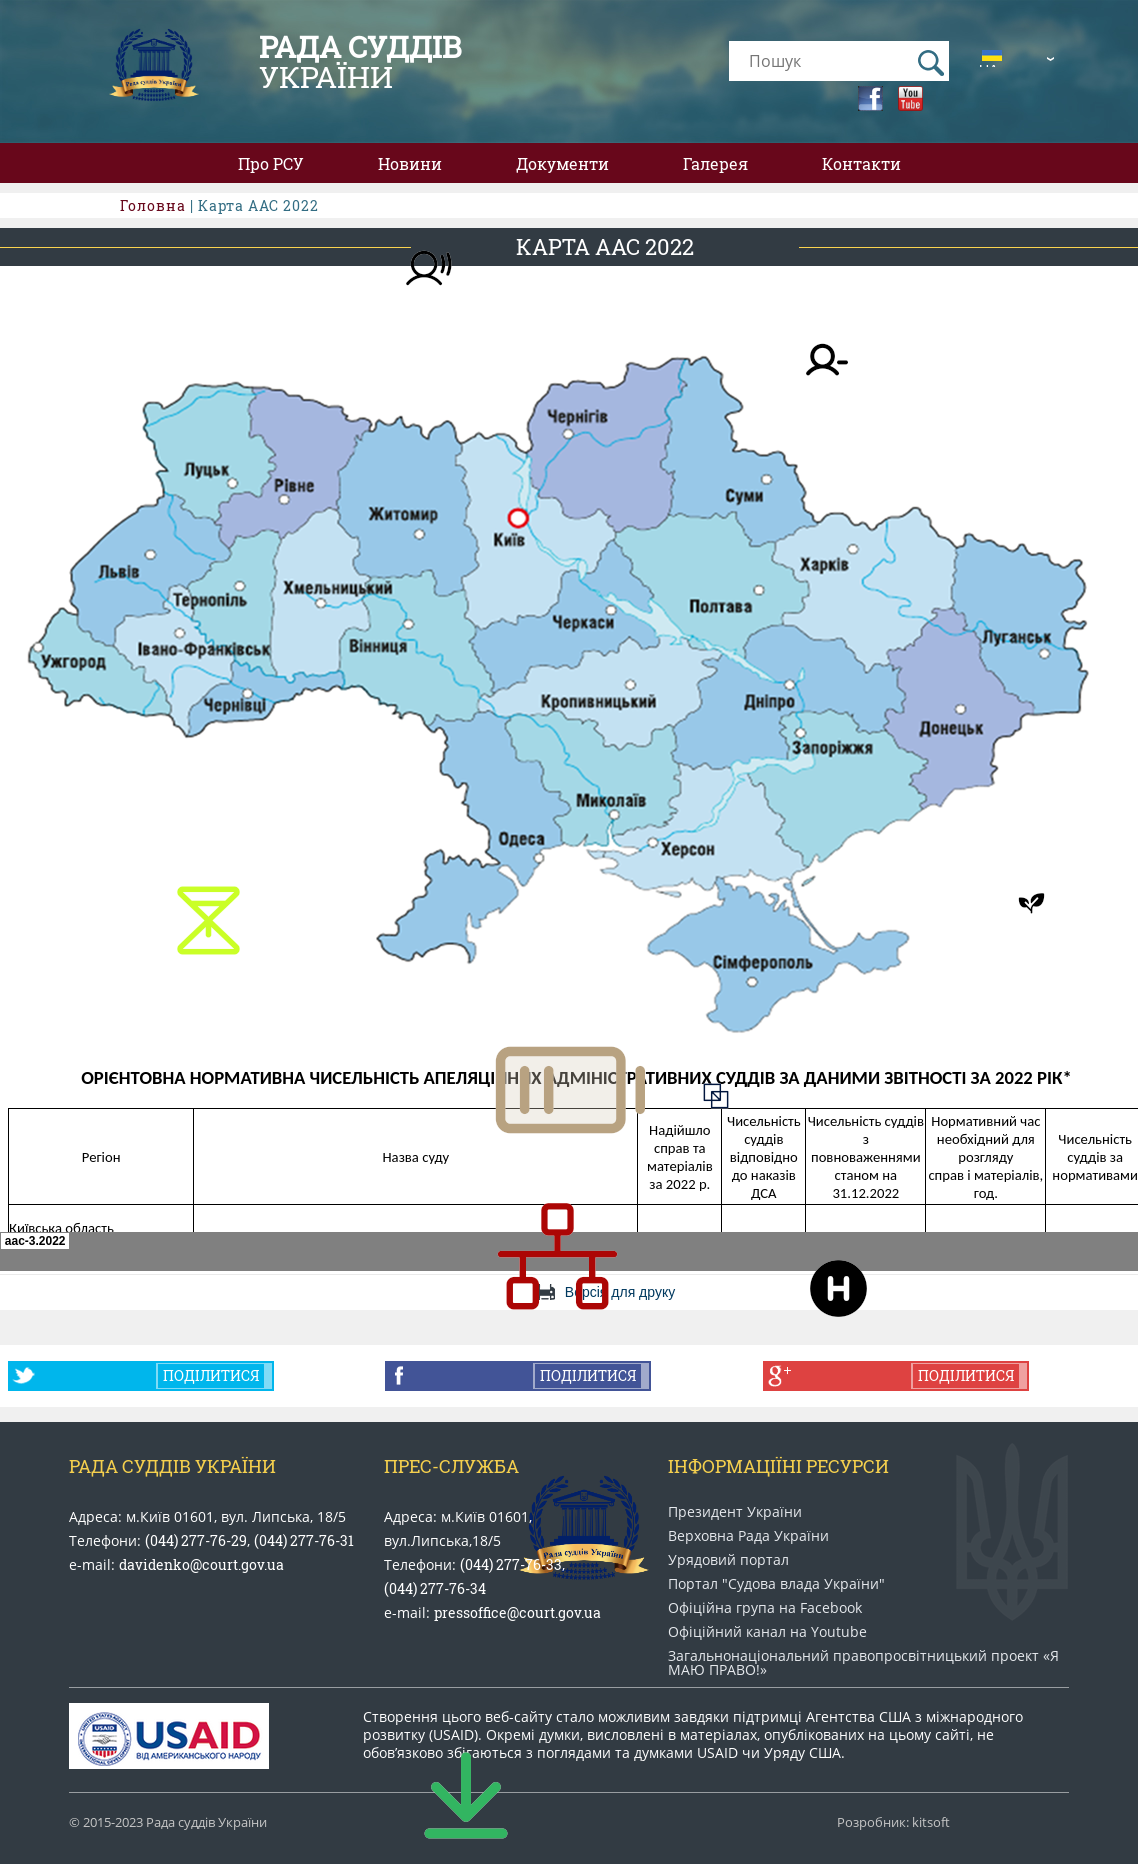 The image size is (1138, 1864). I want to click on remove a user or contact, so click(826, 361).